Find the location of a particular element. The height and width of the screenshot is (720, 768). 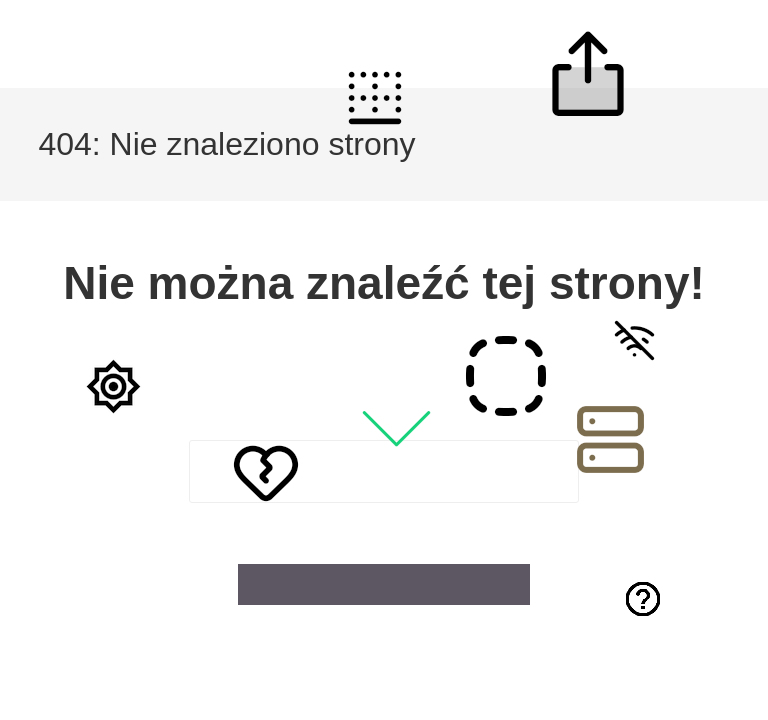

export or share content to another app is located at coordinates (588, 77).